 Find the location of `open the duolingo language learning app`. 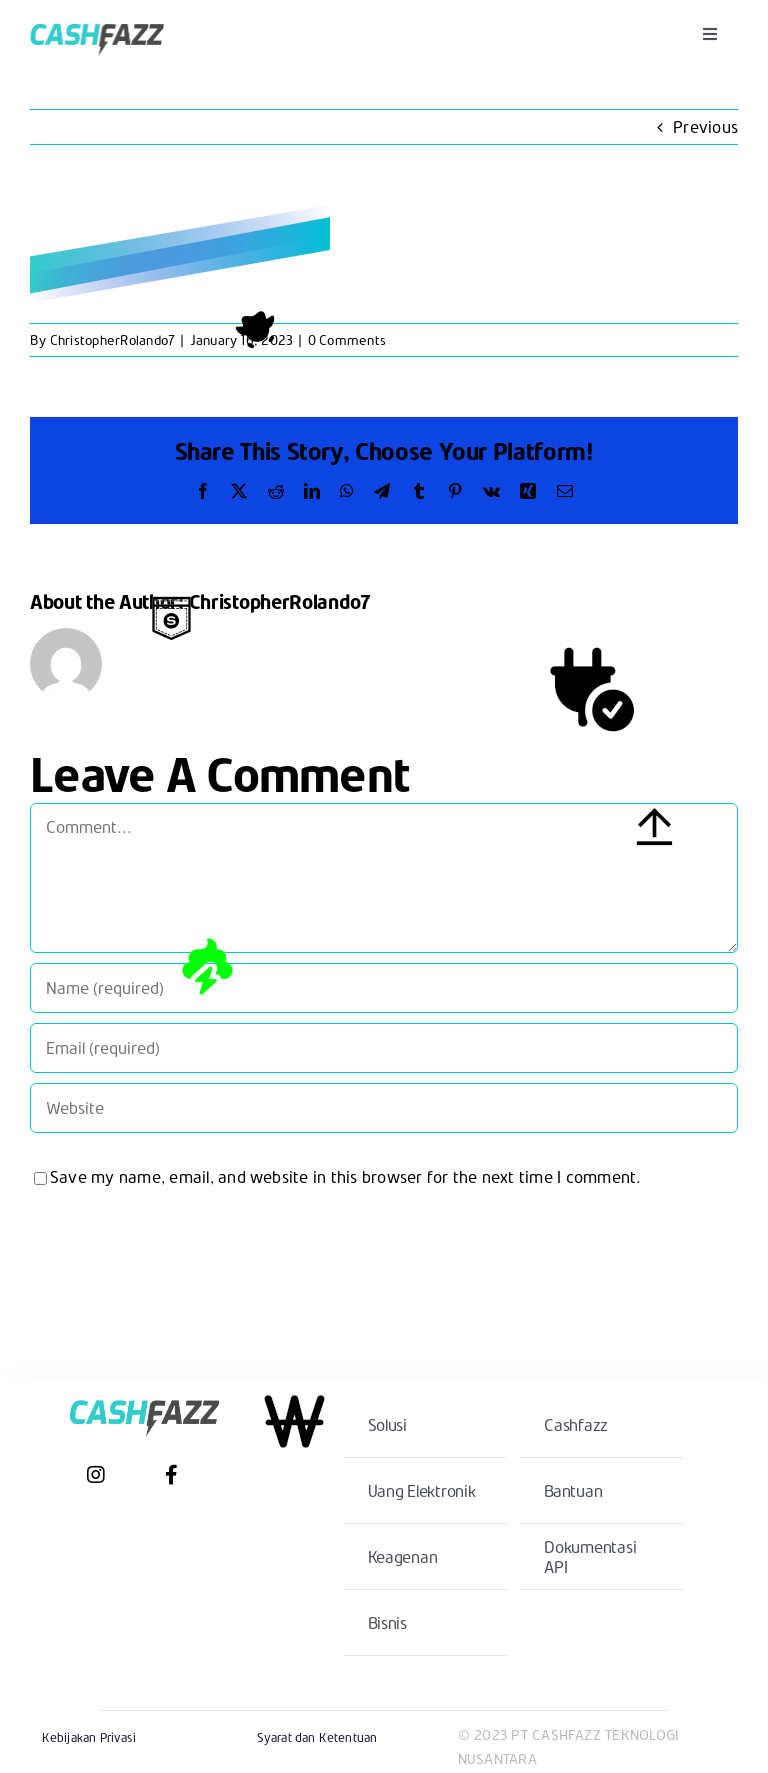

open the duolingo language learning app is located at coordinates (255, 330).